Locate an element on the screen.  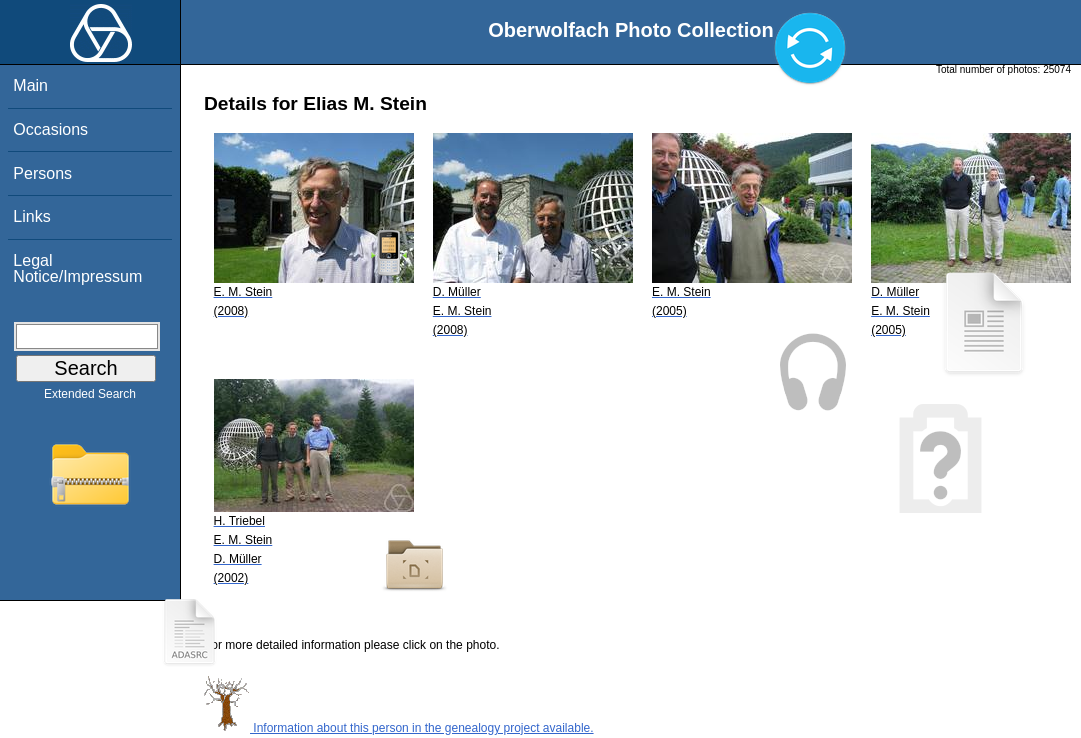
switch audio output to headphones is located at coordinates (813, 372).